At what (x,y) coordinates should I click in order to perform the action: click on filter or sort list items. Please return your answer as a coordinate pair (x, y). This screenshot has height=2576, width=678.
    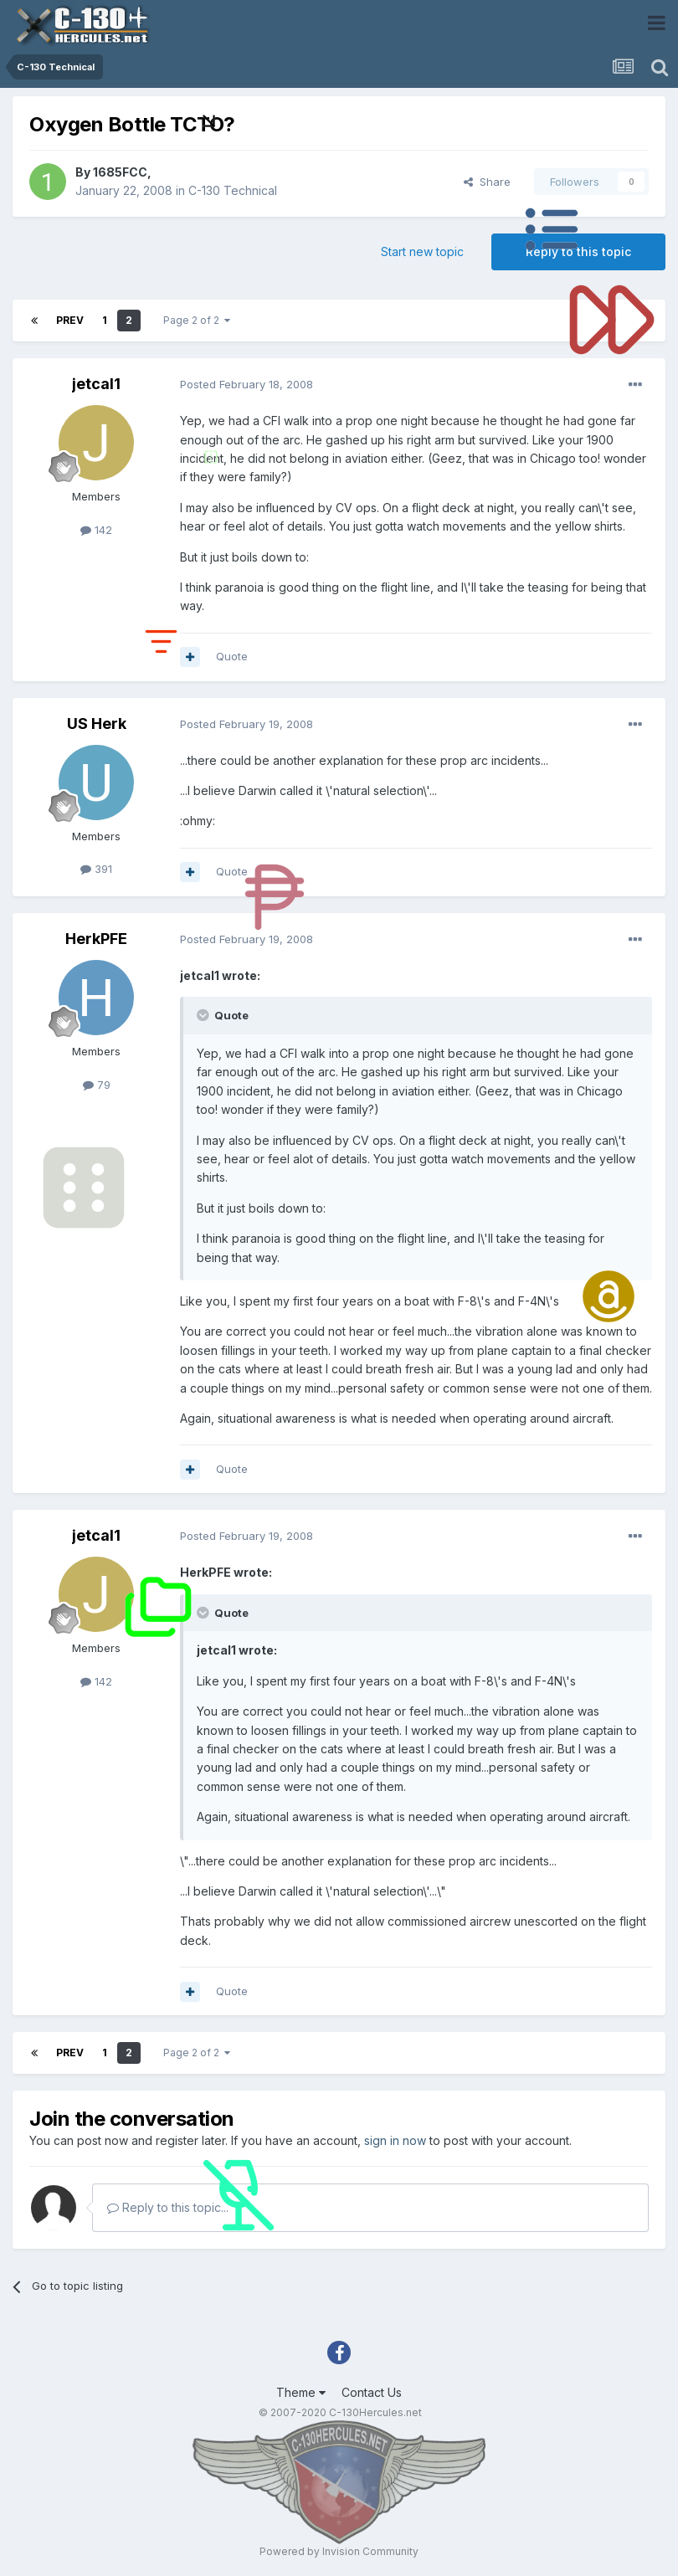
    Looking at the image, I should click on (161, 641).